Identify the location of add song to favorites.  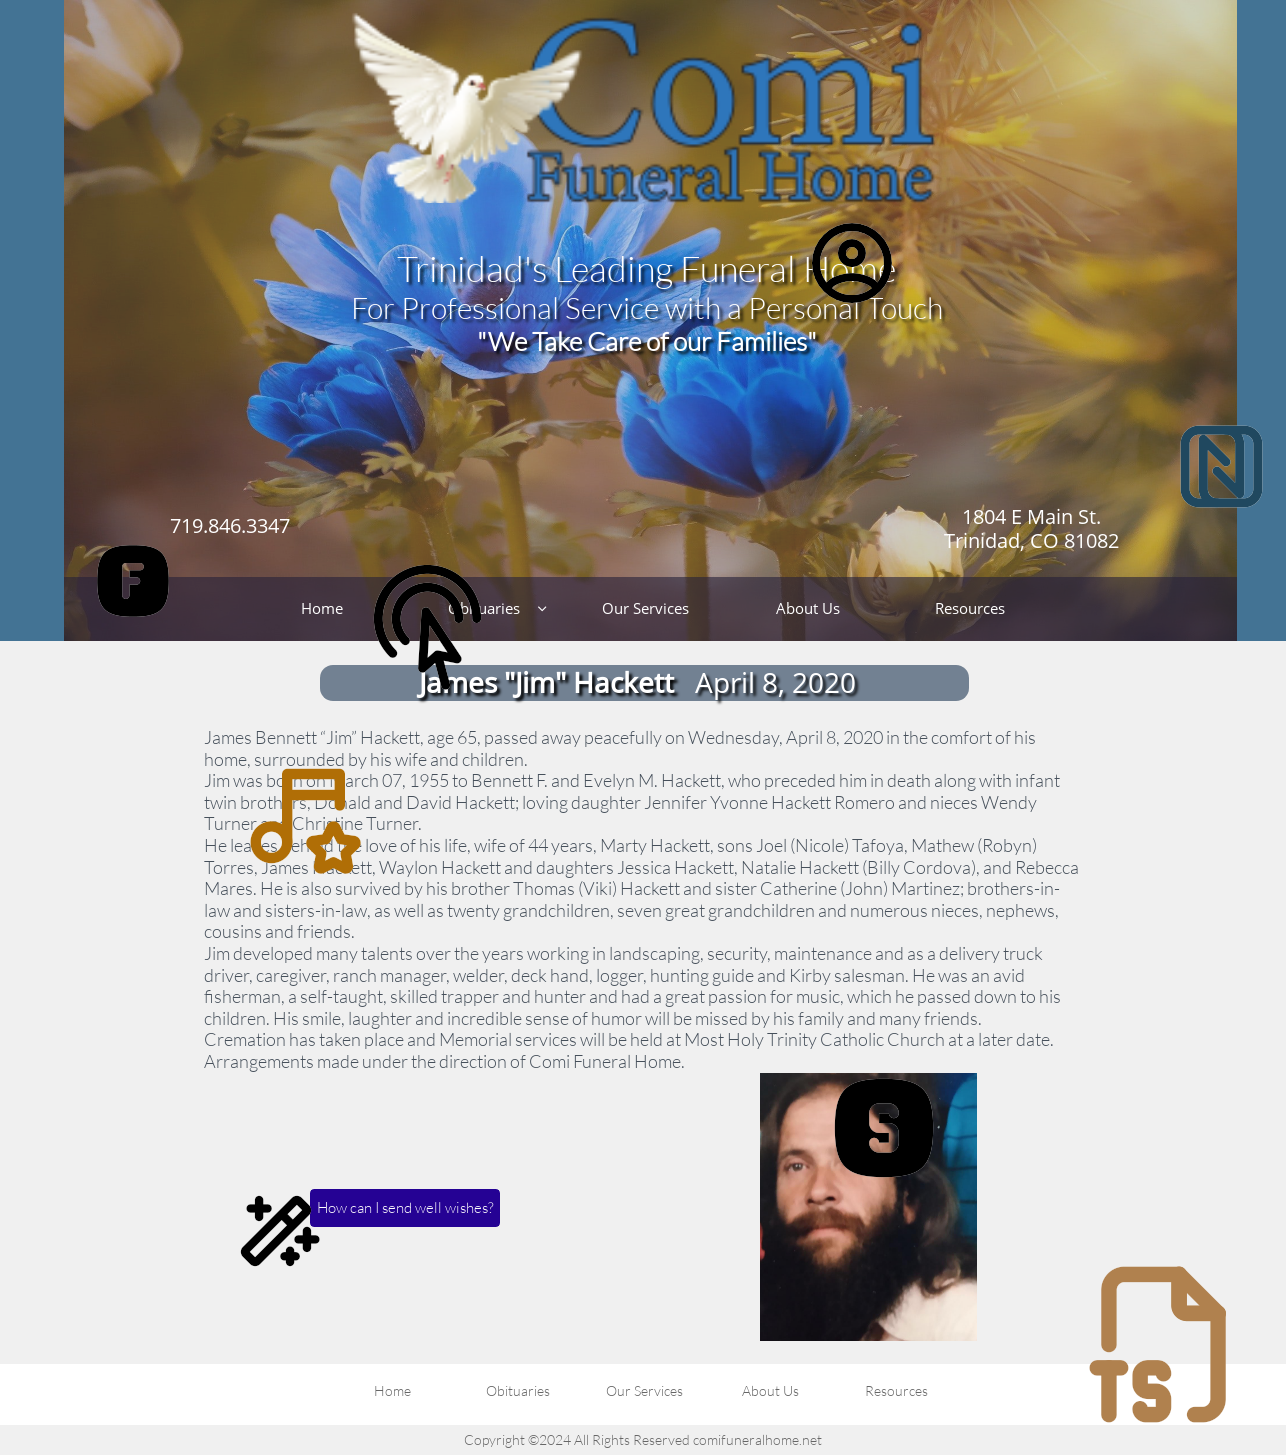
(303, 816).